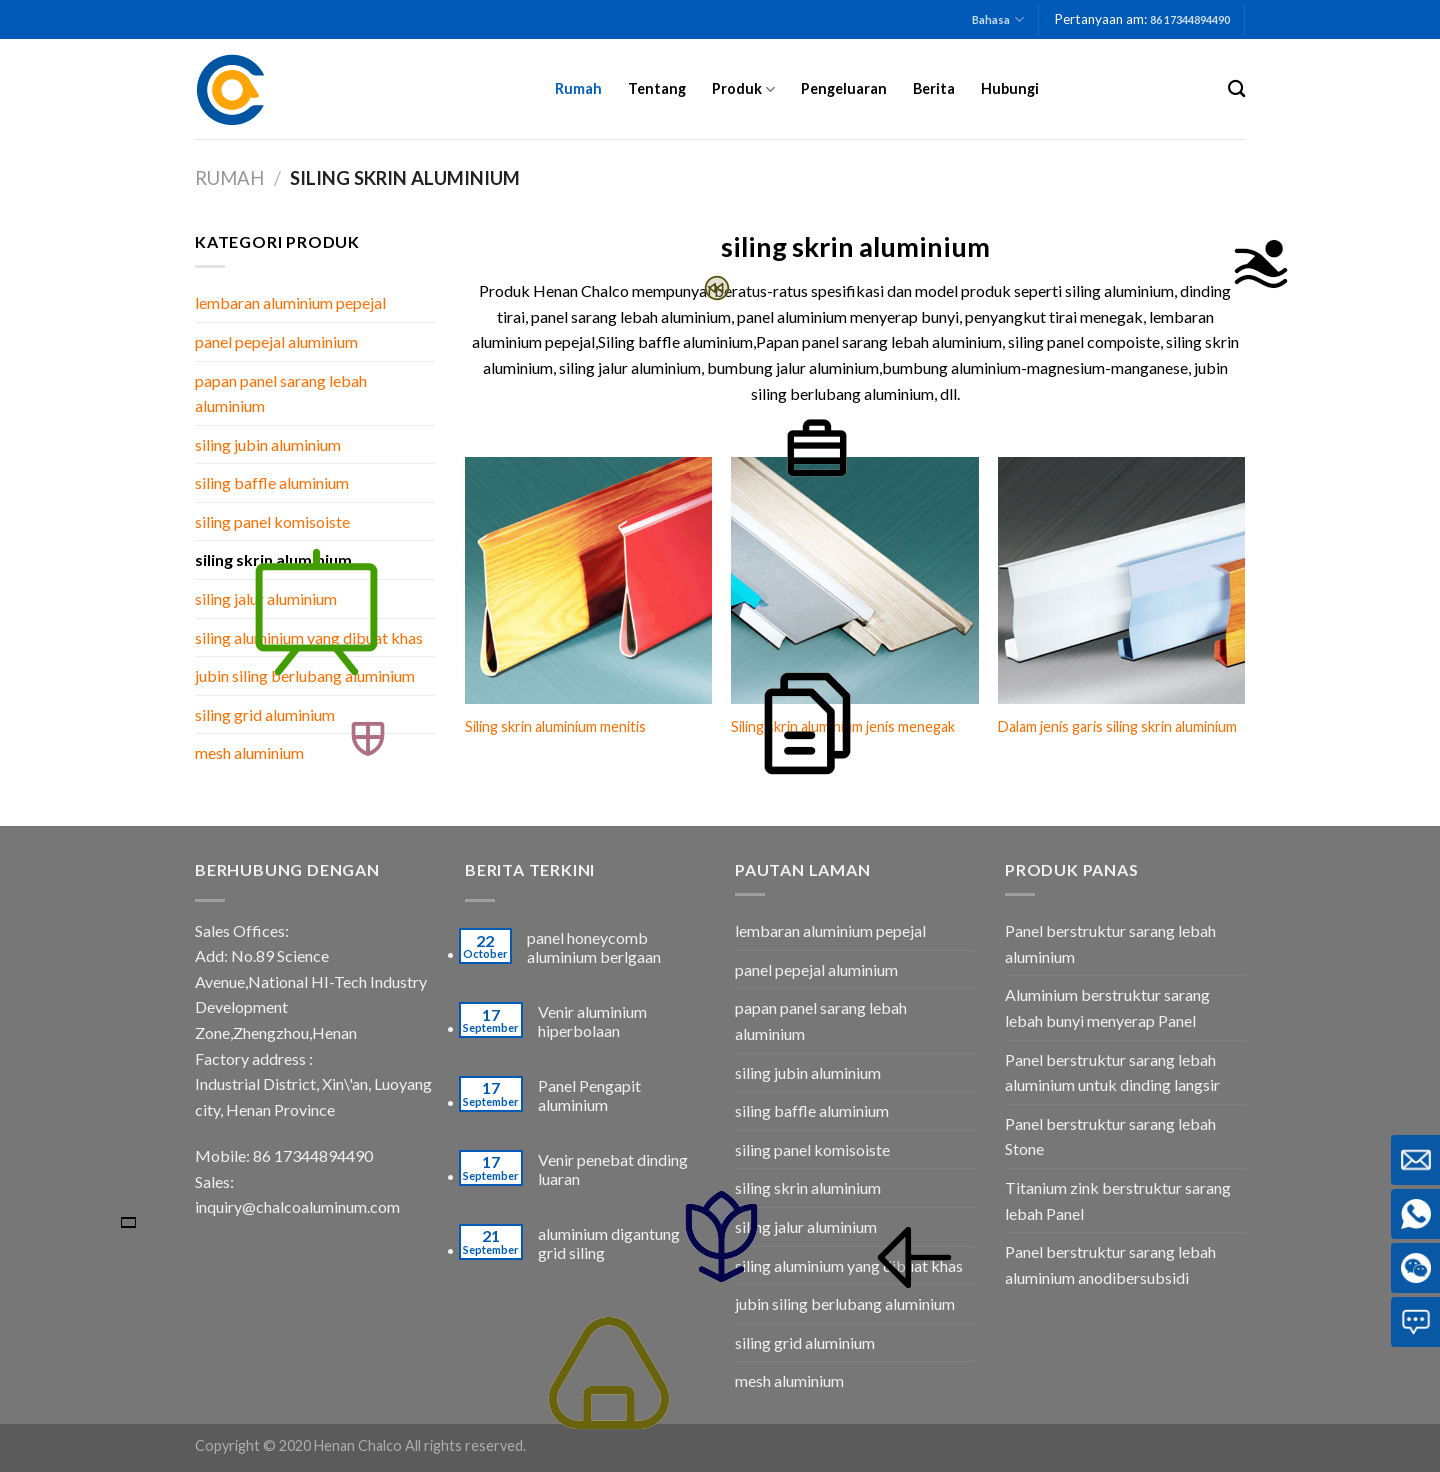  I want to click on access swimming pool or aquatic facilities, so click(1261, 264).